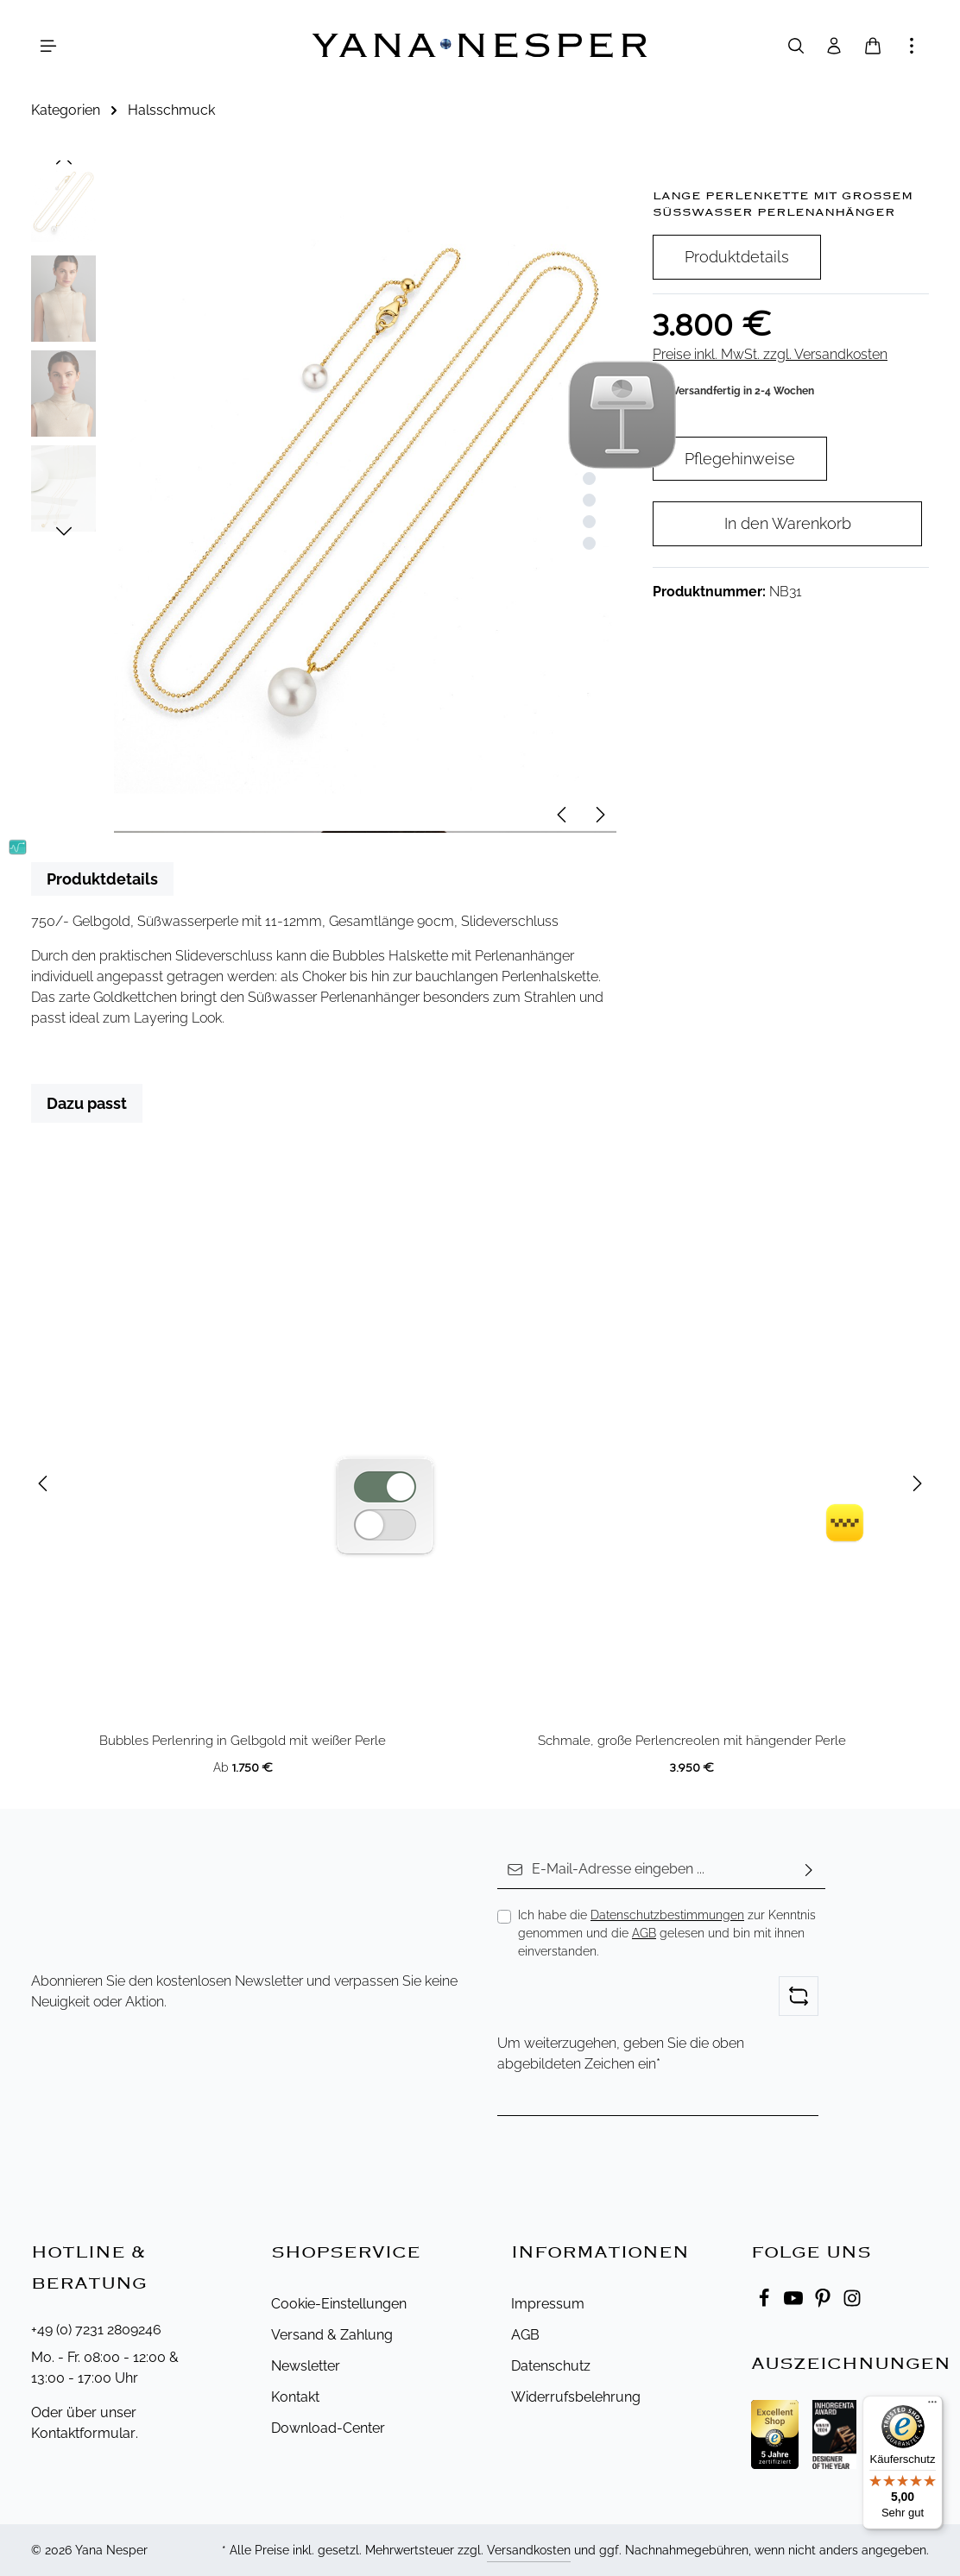 The width and height of the screenshot is (960, 2576). What do you see at coordinates (385, 1506) in the screenshot?
I see `open system settings or preferences` at bounding box center [385, 1506].